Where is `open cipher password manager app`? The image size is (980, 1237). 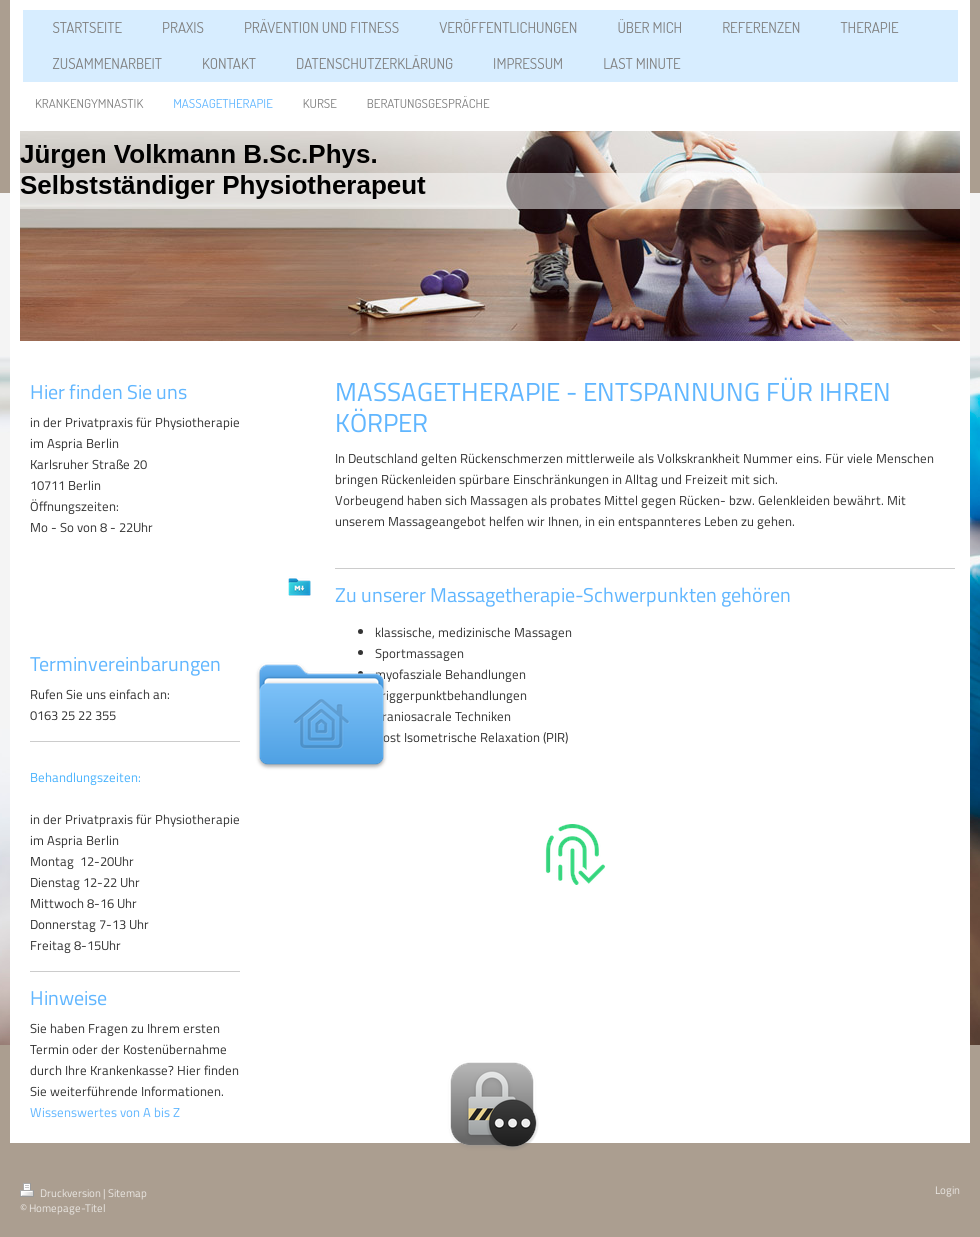
open cipher password manager app is located at coordinates (492, 1104).